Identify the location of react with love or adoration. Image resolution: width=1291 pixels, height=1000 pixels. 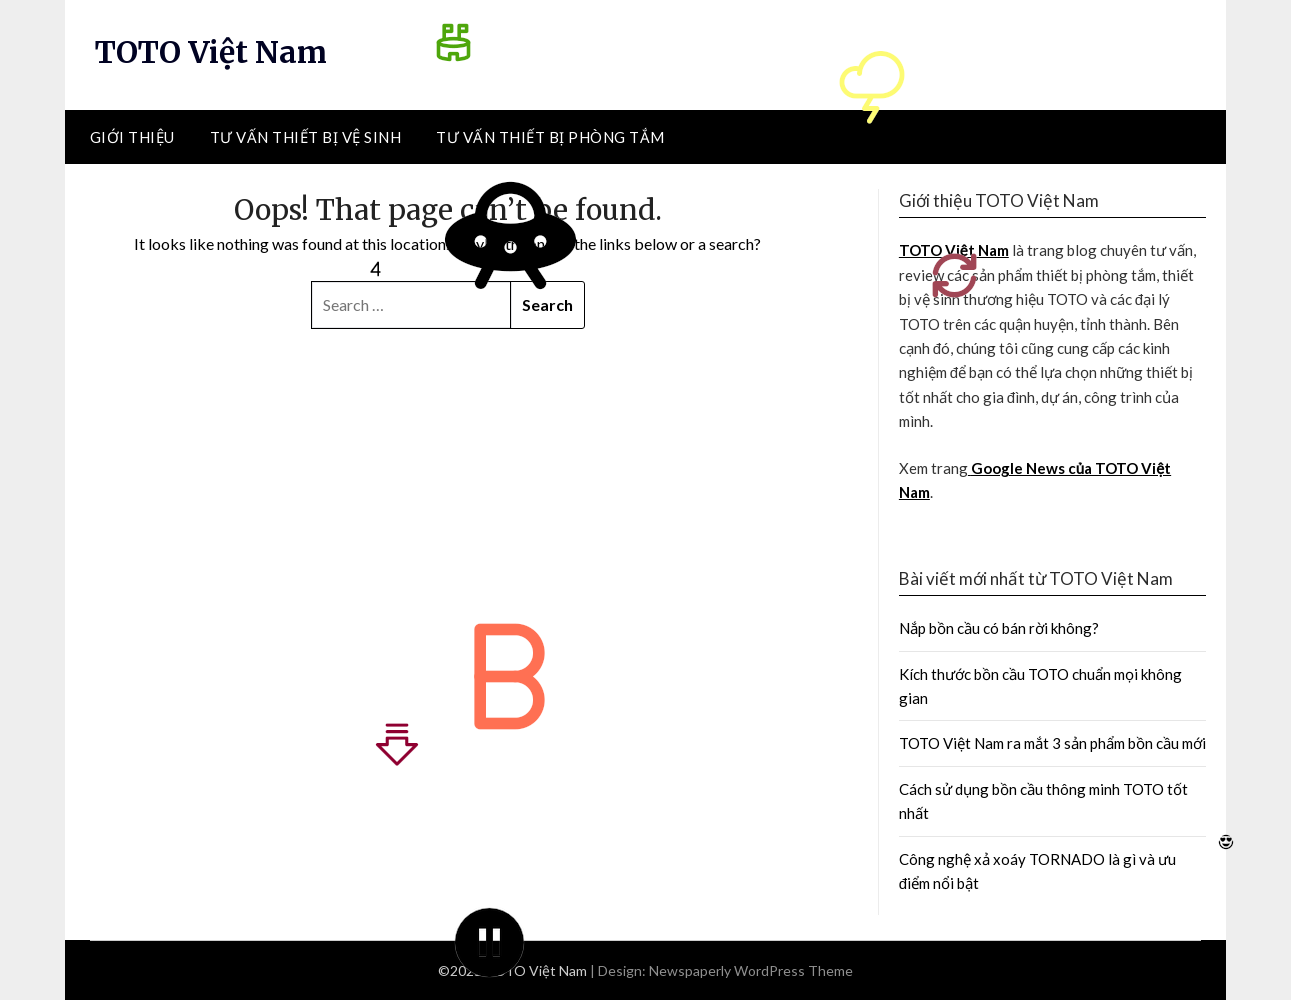
(1226, 842).